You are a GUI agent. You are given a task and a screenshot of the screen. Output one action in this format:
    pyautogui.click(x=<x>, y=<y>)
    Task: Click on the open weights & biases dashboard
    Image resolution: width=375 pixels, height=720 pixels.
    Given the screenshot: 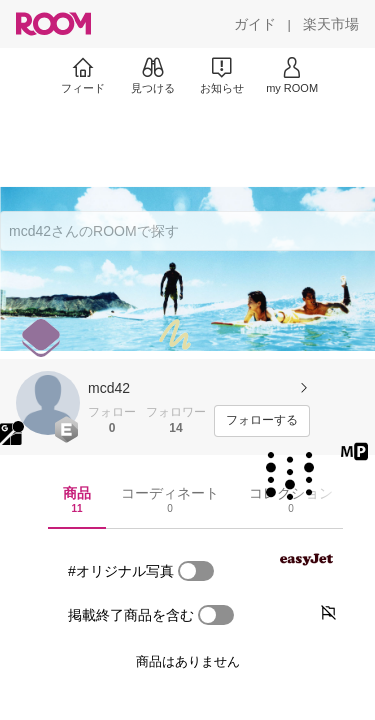 What is the action you would take?
    pyautogui.click(x=290, y=476)
    